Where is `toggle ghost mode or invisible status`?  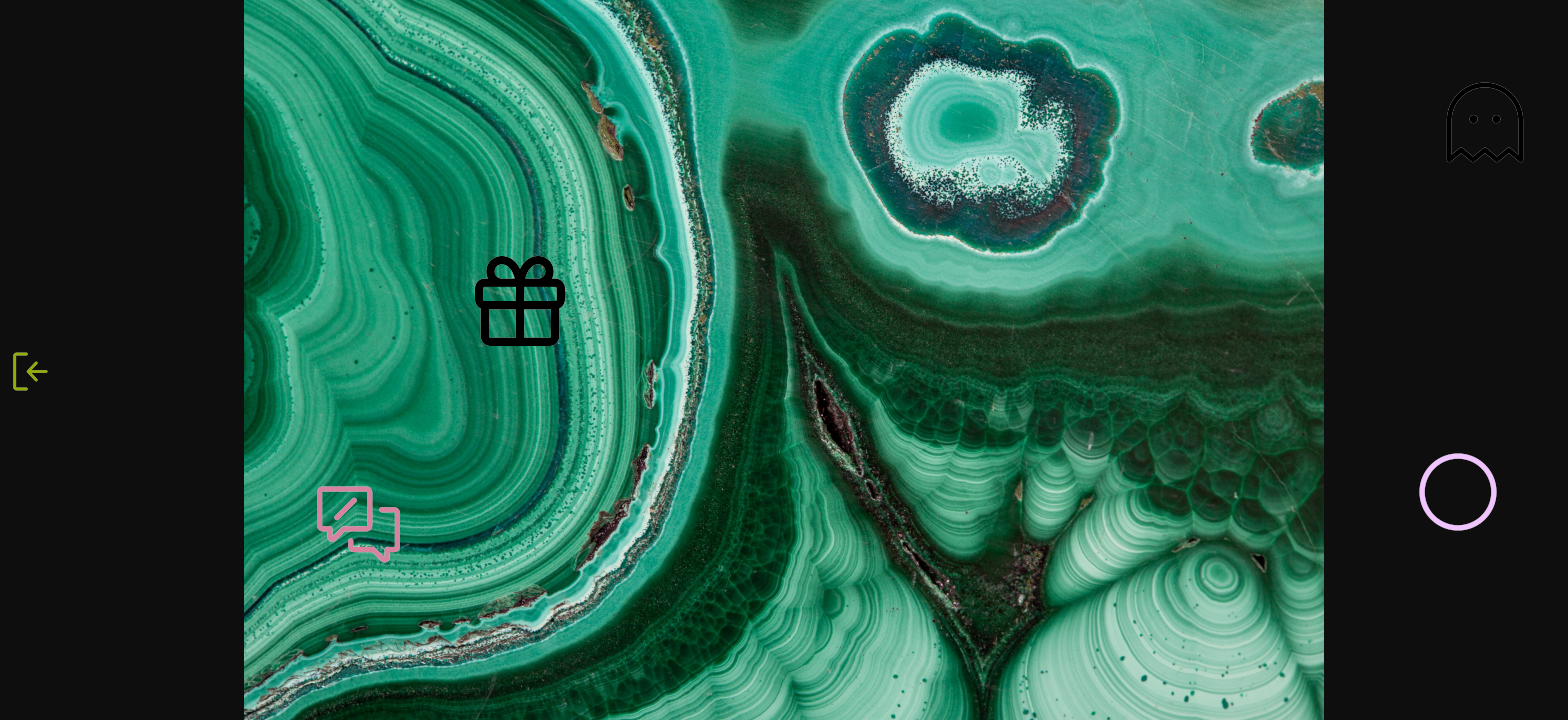 toggle ghost mode or invisible status is located at coordinates (1485, 124).